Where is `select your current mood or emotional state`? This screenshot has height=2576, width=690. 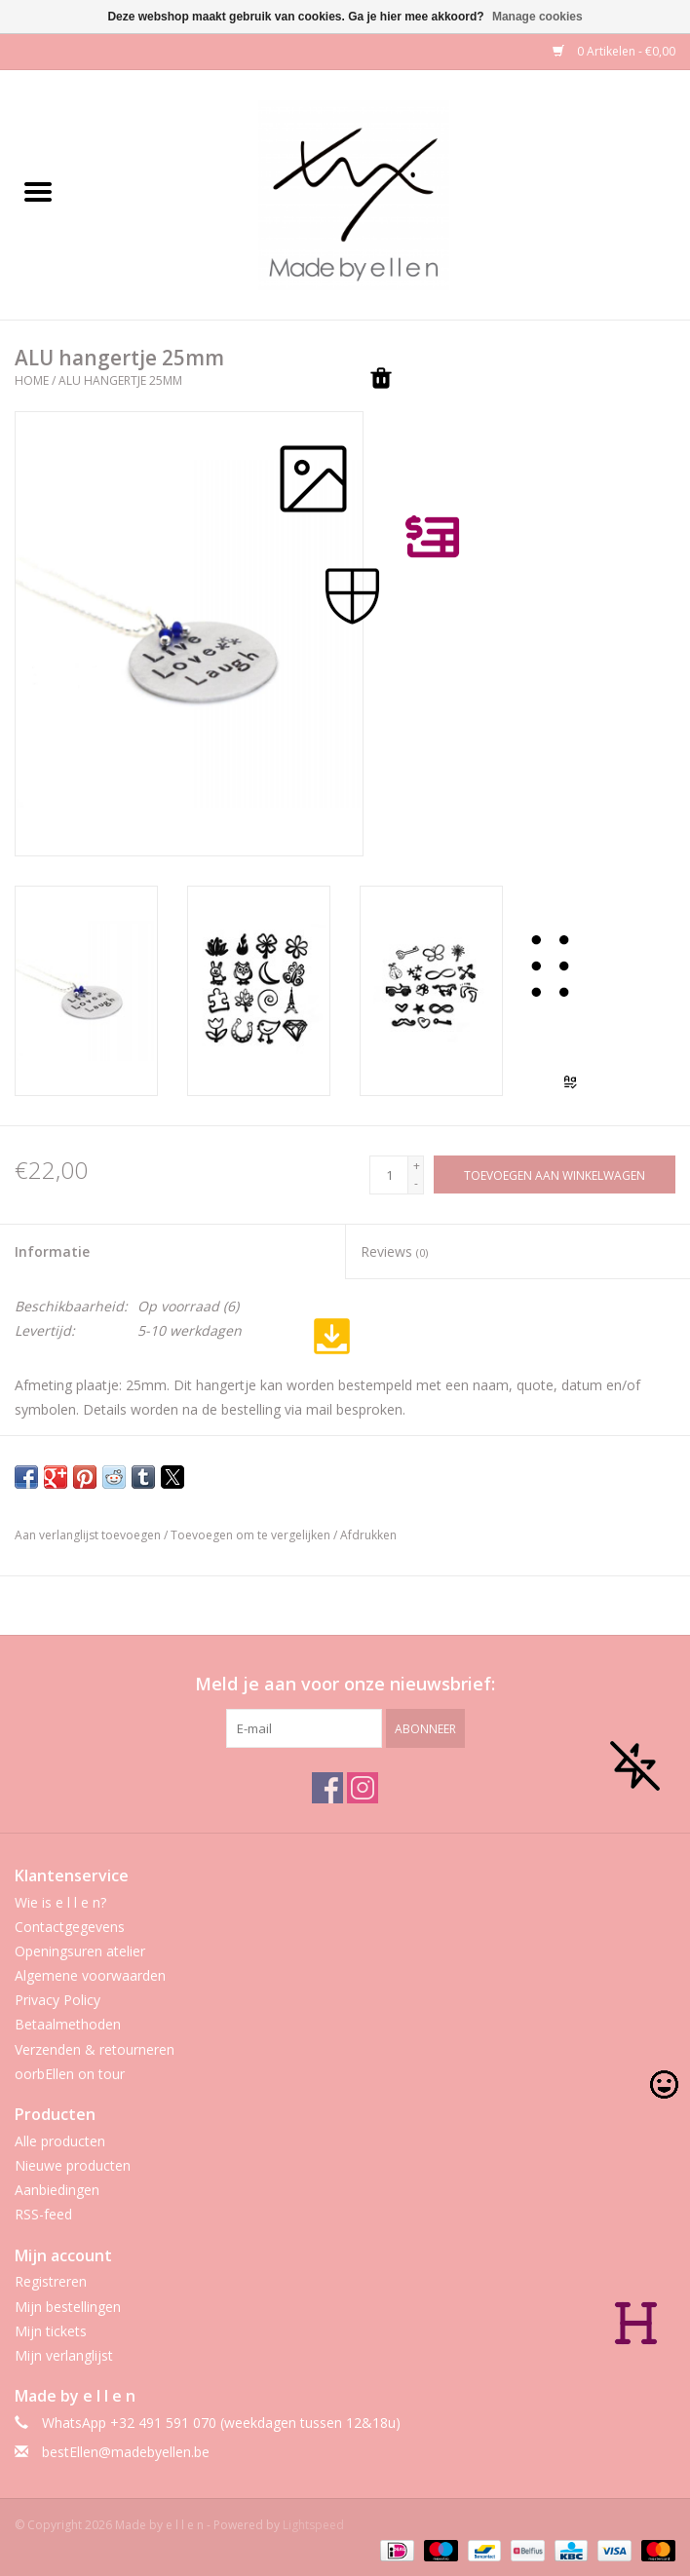
select your current mood or emotional state is located at coordinates (664, 2084).